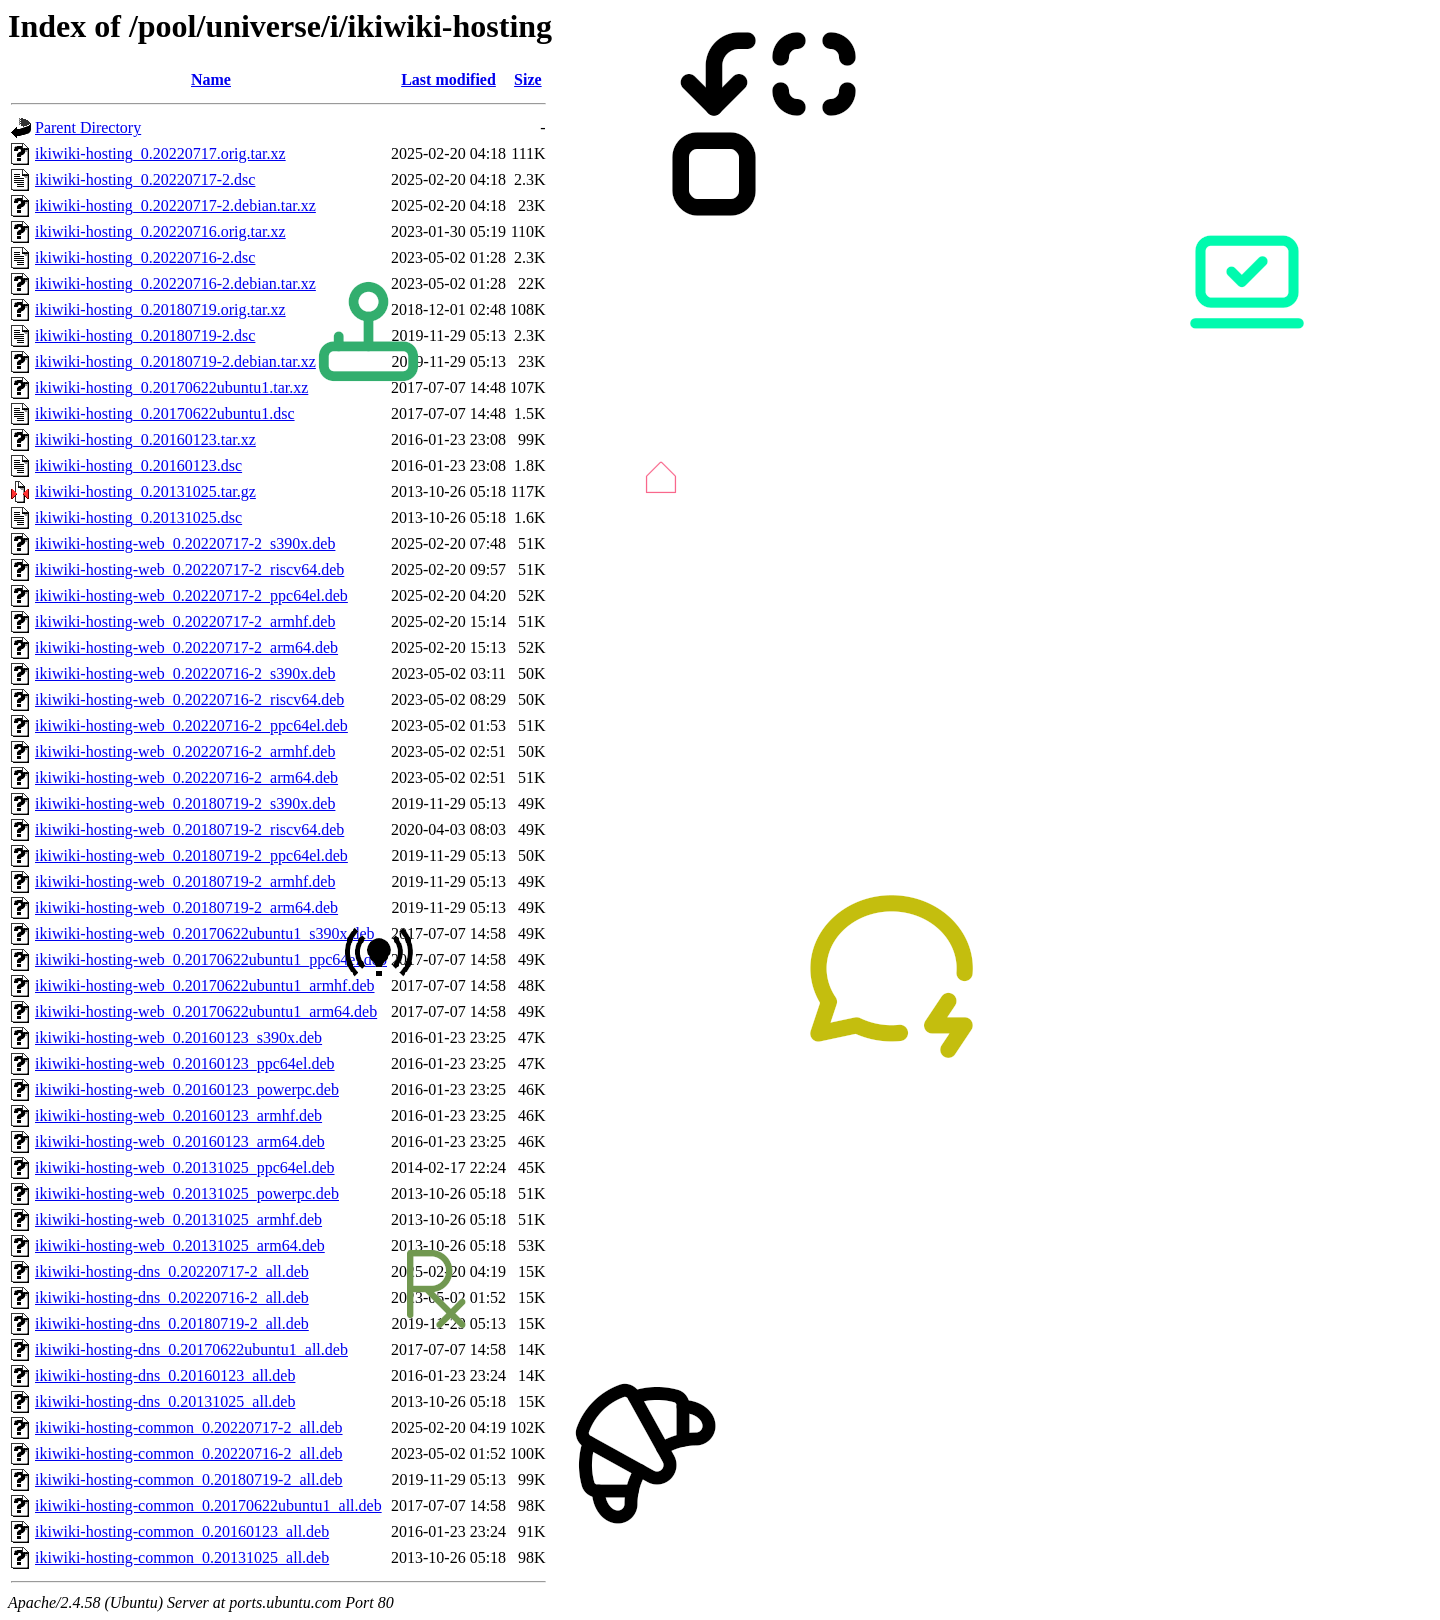  What do you see at coordinates (764, 124) in the screenshot?
I see `replace or swap an item` at bounding box center [764, 124].